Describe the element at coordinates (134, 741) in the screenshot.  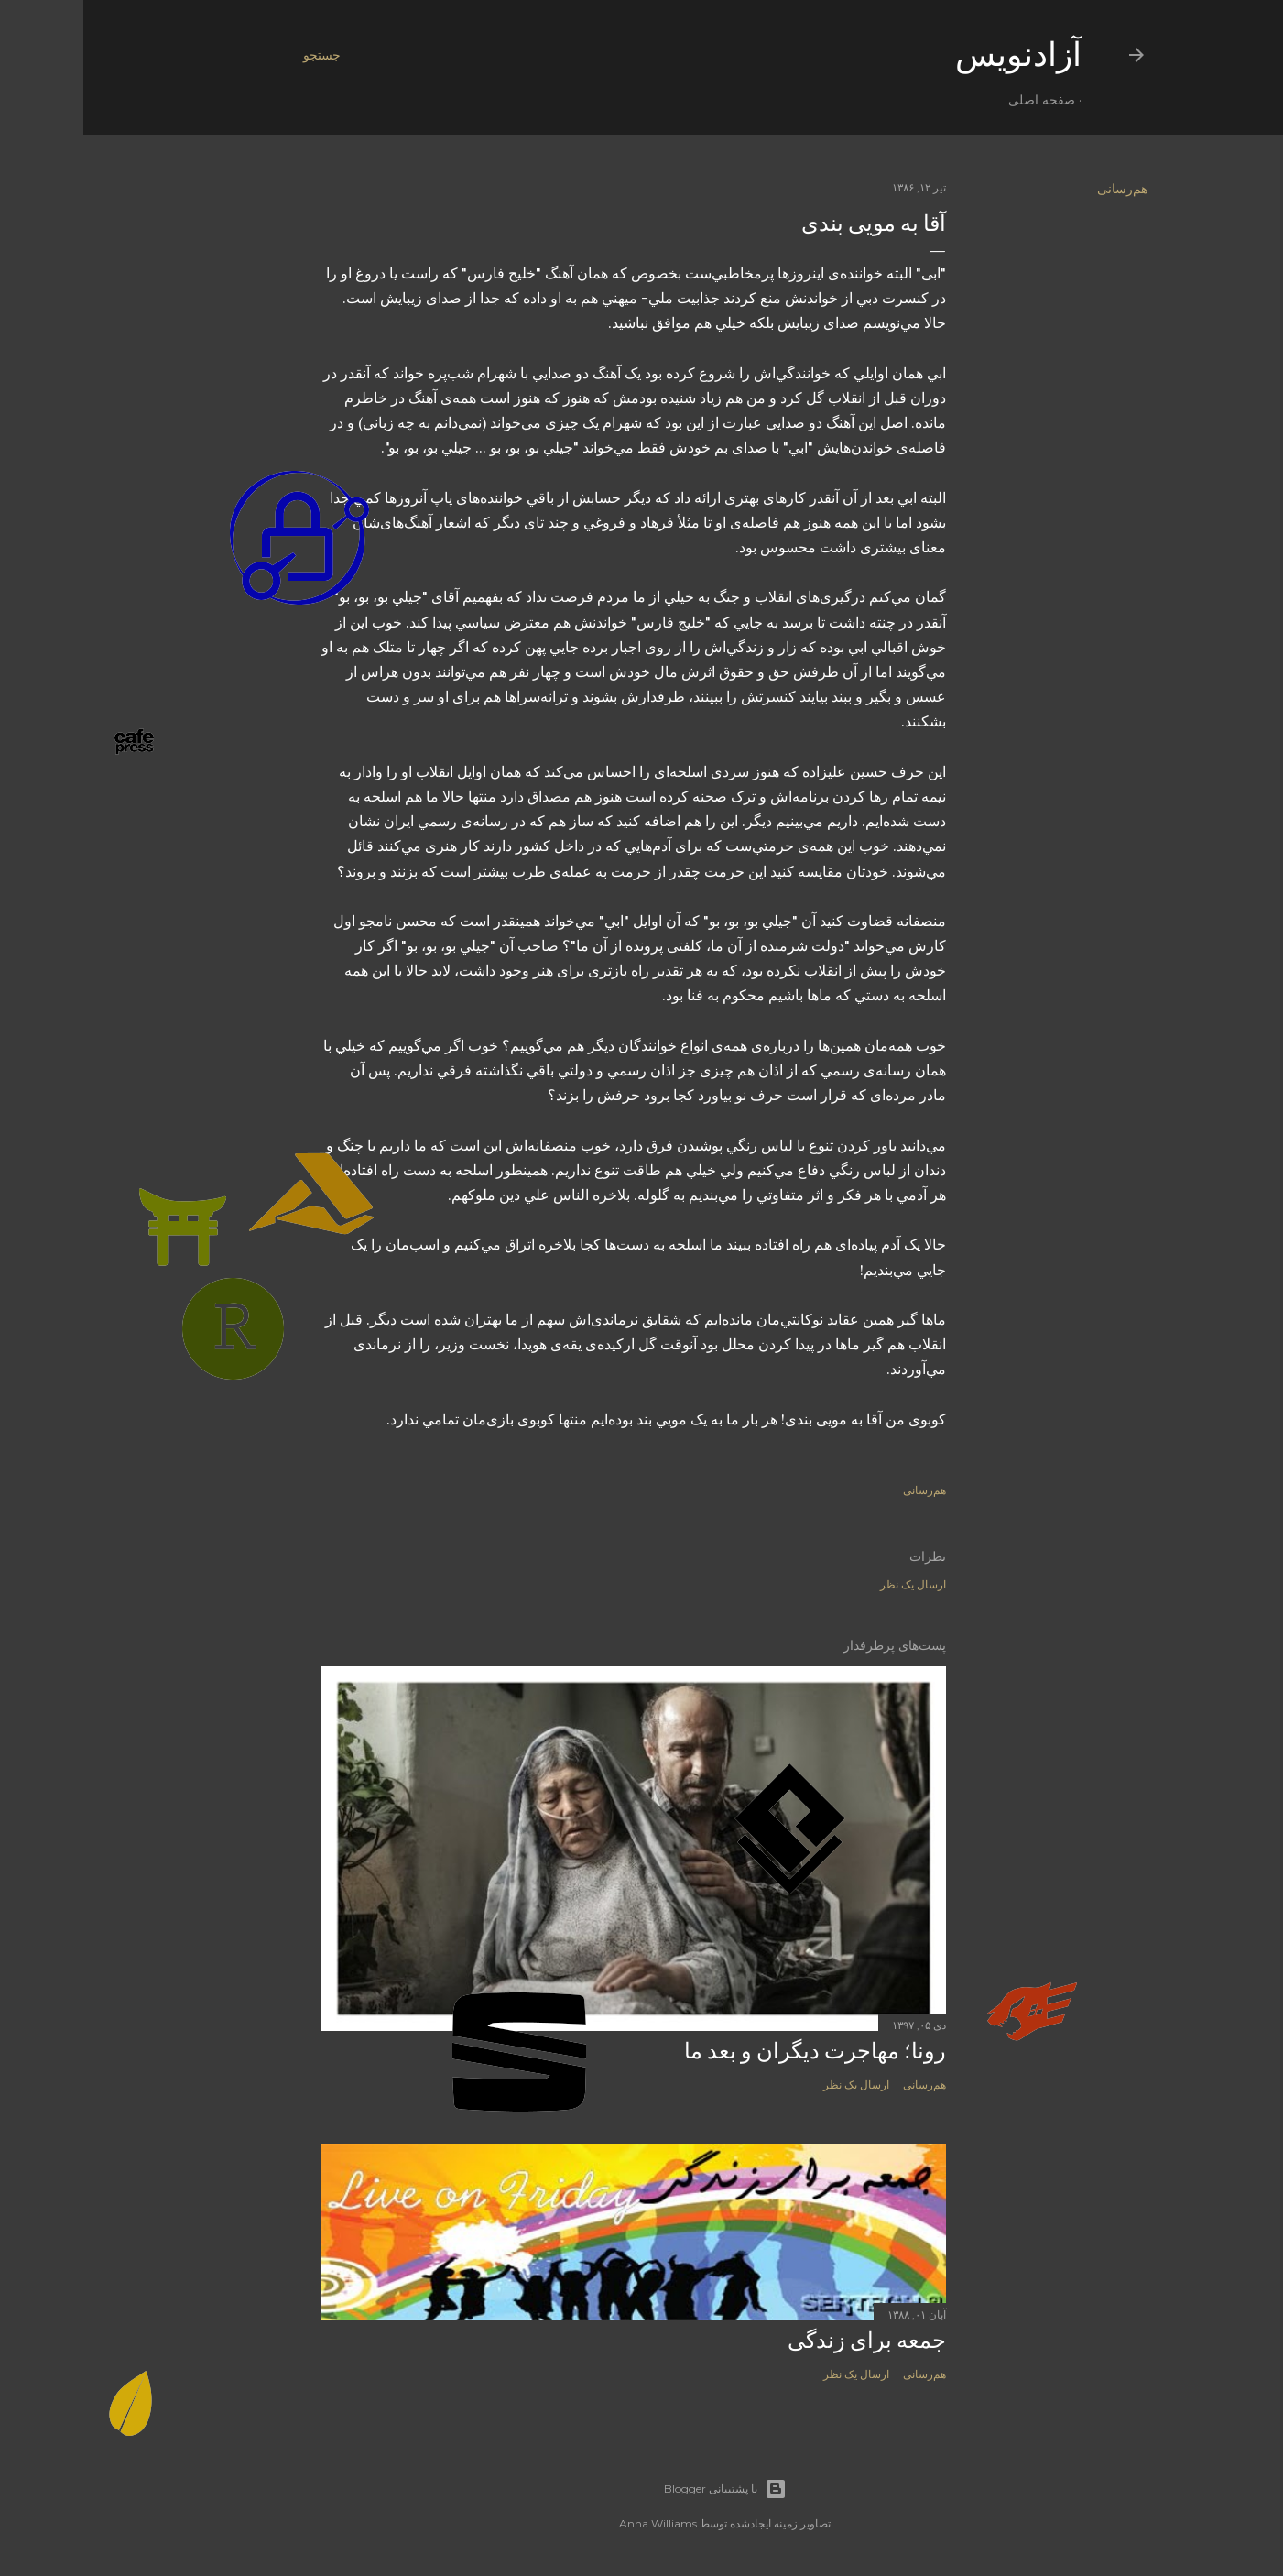
I see `visit cafepress website or app` at that location.